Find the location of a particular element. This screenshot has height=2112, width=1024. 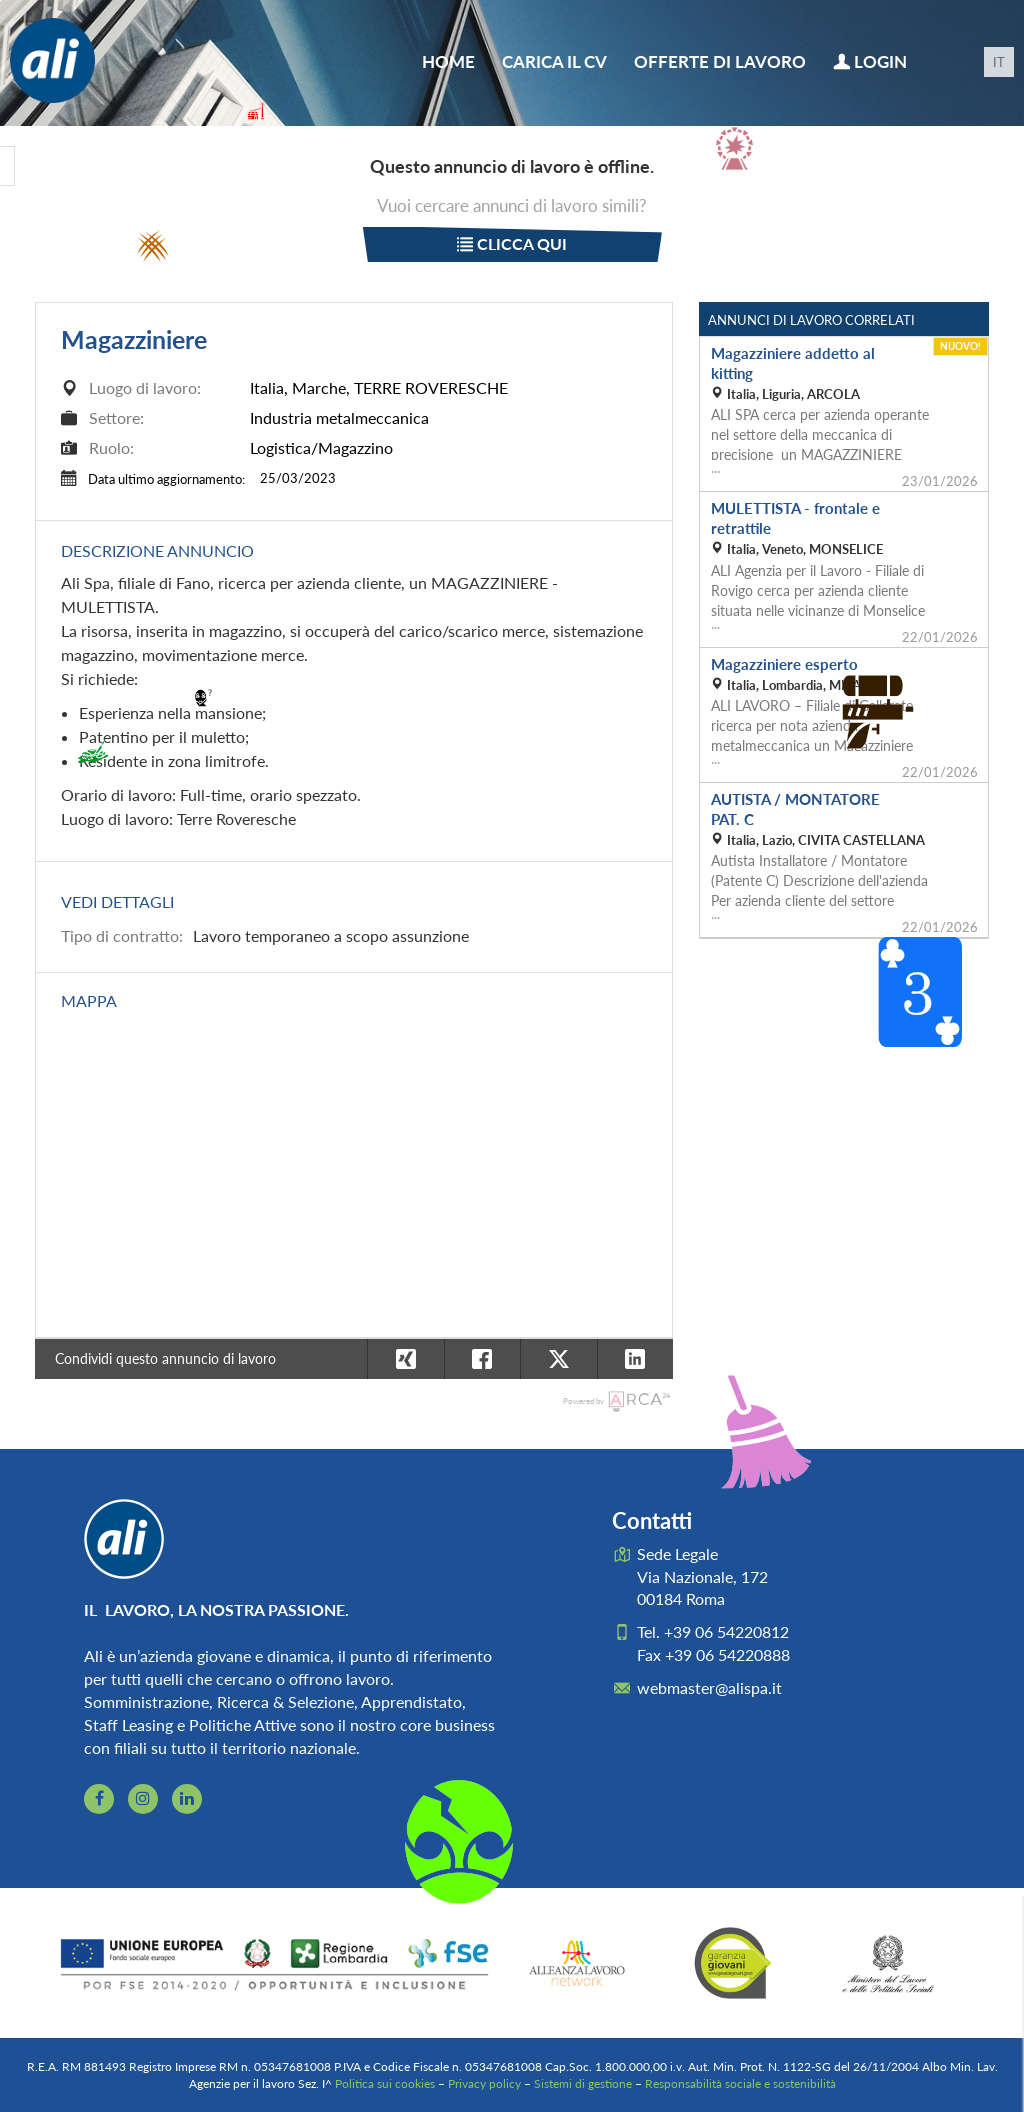

attack or slash action in a game is located at coordinates (153, 246).